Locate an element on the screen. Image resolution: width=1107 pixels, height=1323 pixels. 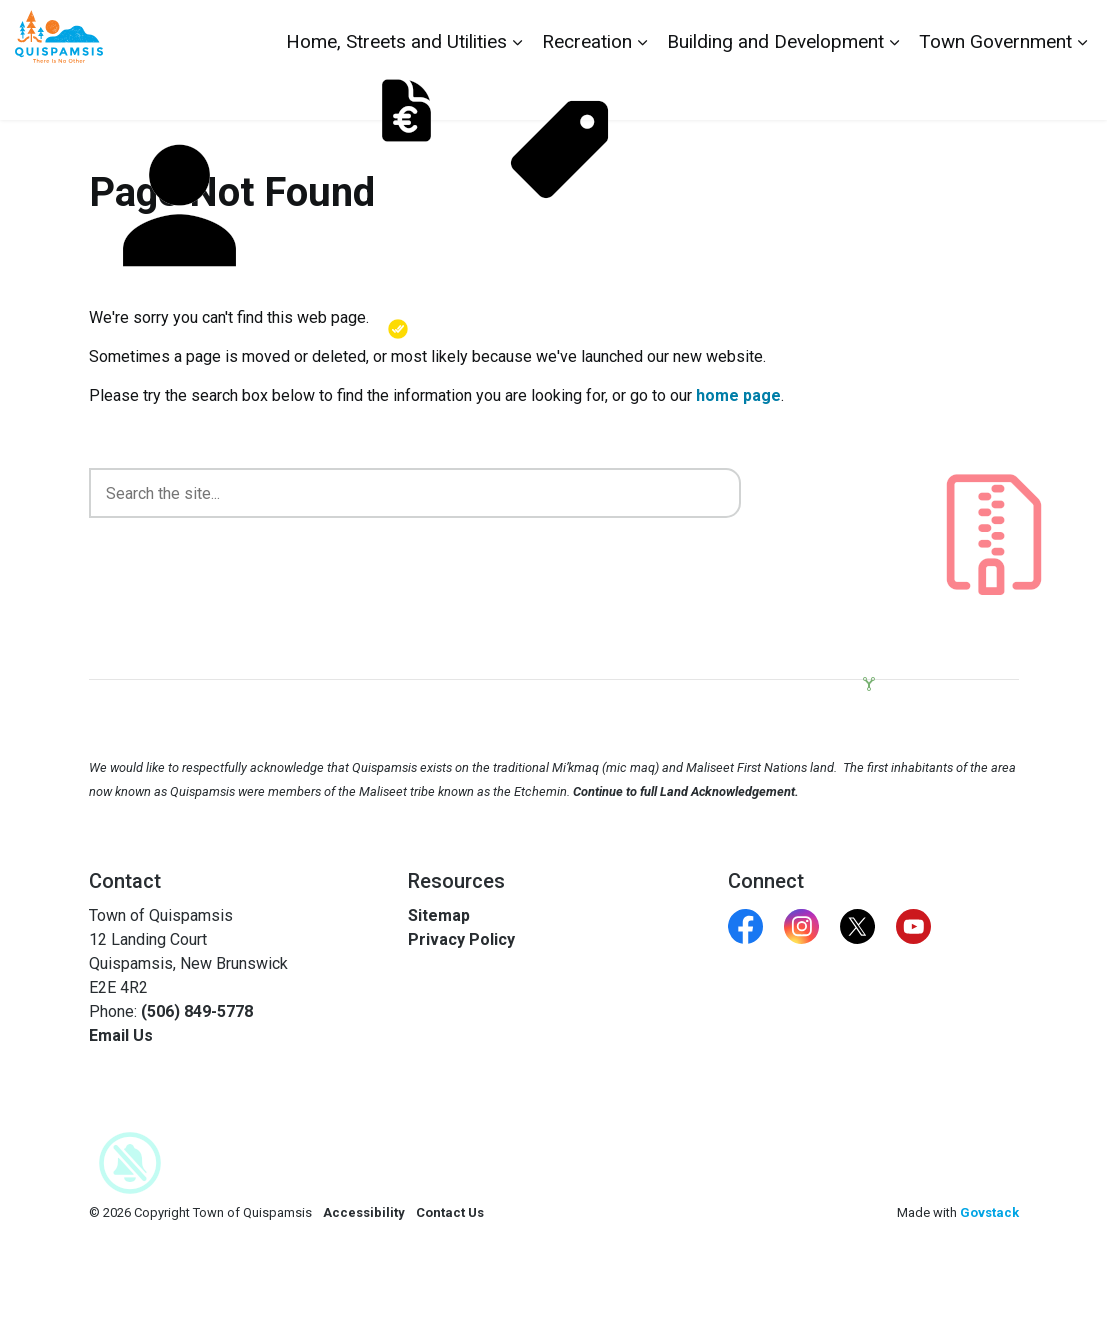
view or open a compressed zip file is located at coordinates (994, 532).